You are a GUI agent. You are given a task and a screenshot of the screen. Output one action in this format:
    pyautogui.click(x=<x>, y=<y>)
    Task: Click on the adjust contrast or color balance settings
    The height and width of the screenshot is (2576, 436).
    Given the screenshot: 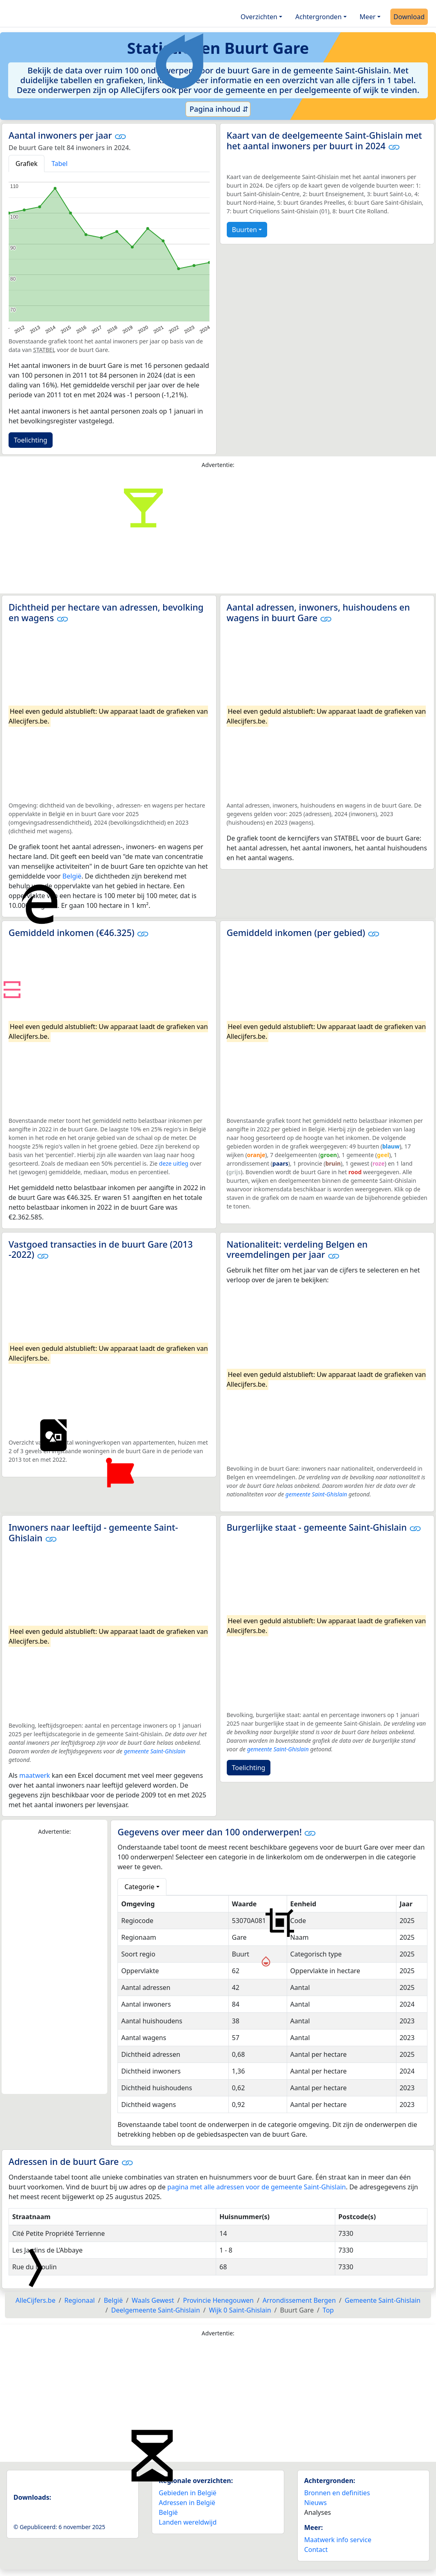 What is the action you would take?
    pyautogui.click(x=266, y=1962)
    